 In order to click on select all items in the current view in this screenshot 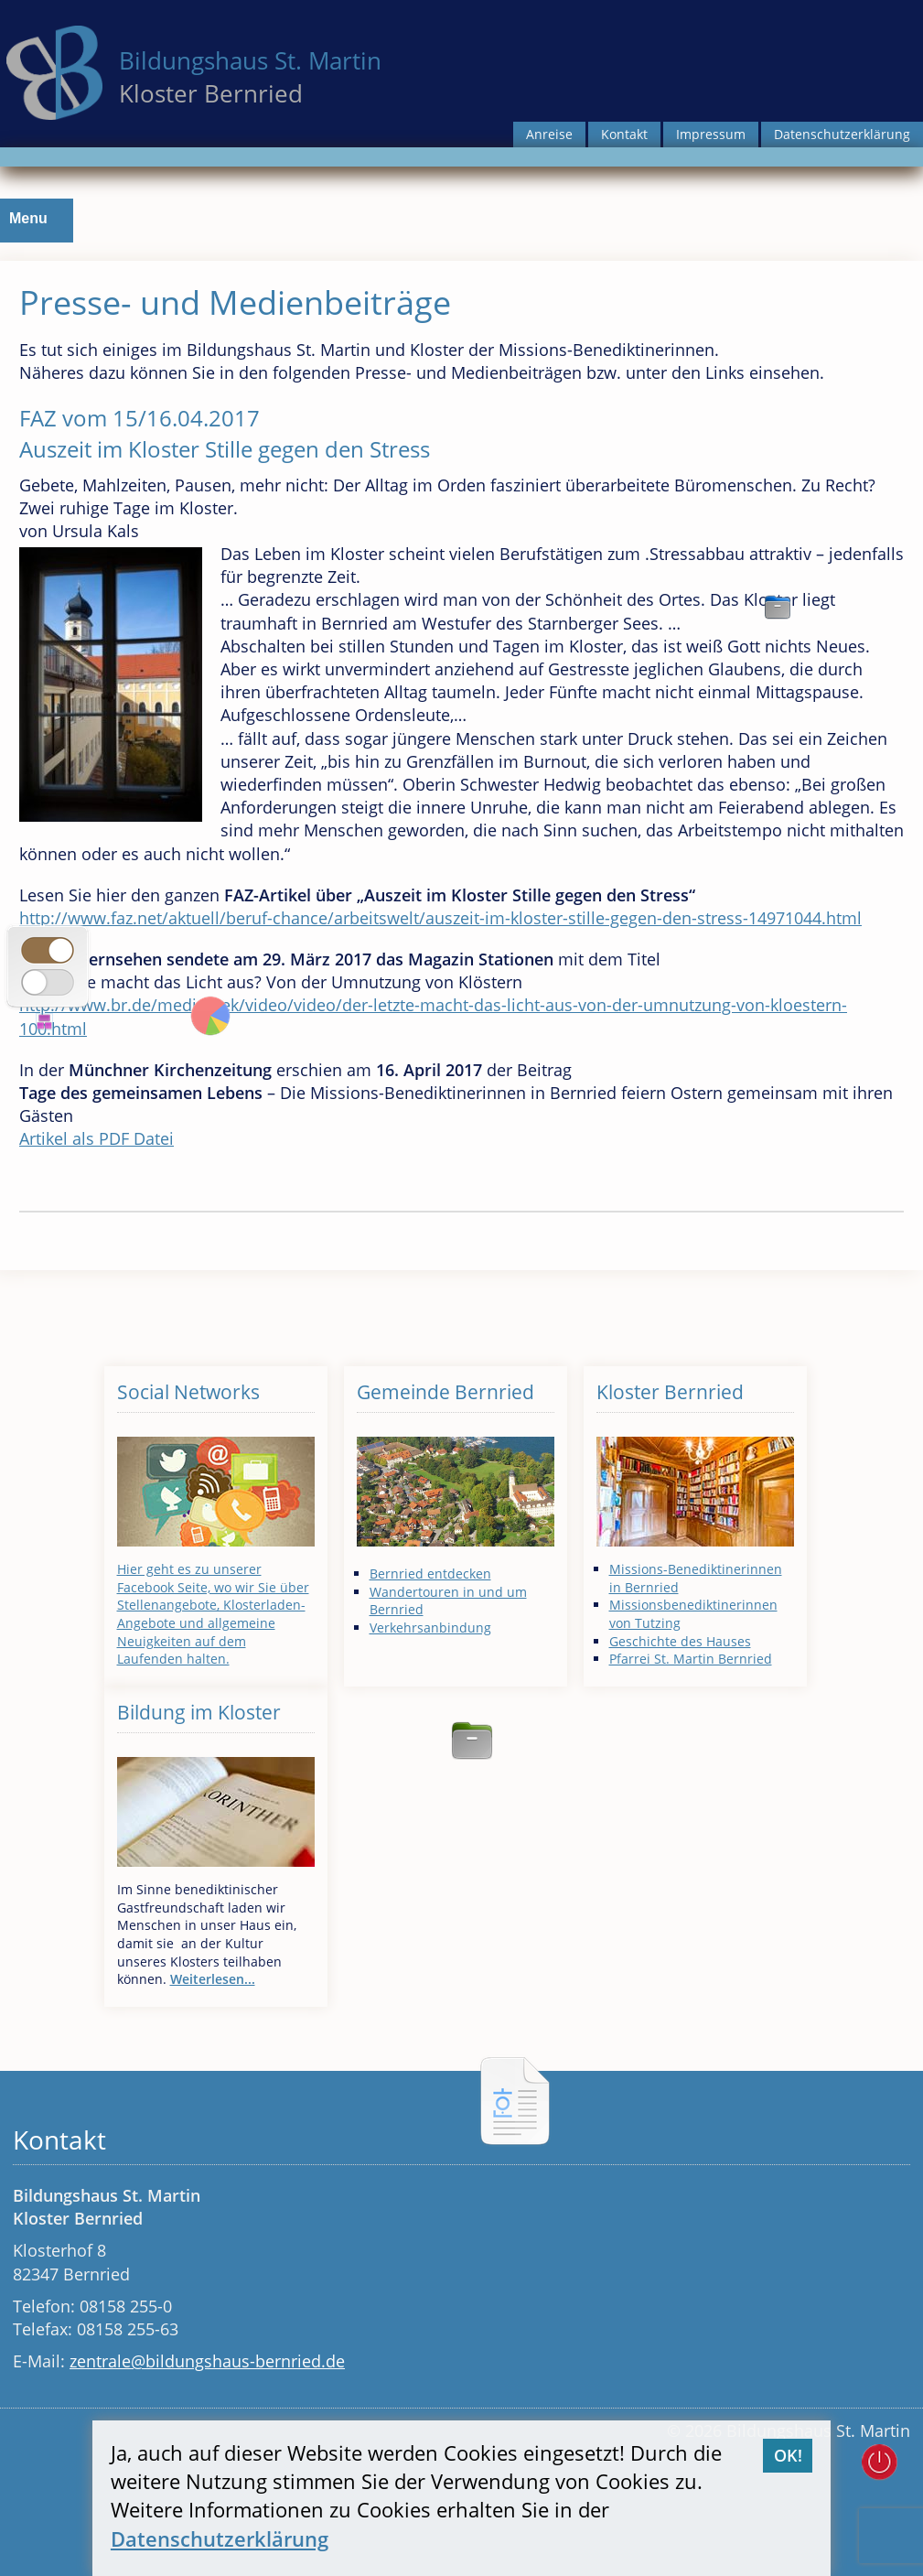, I will do `click(44, 1021)`.